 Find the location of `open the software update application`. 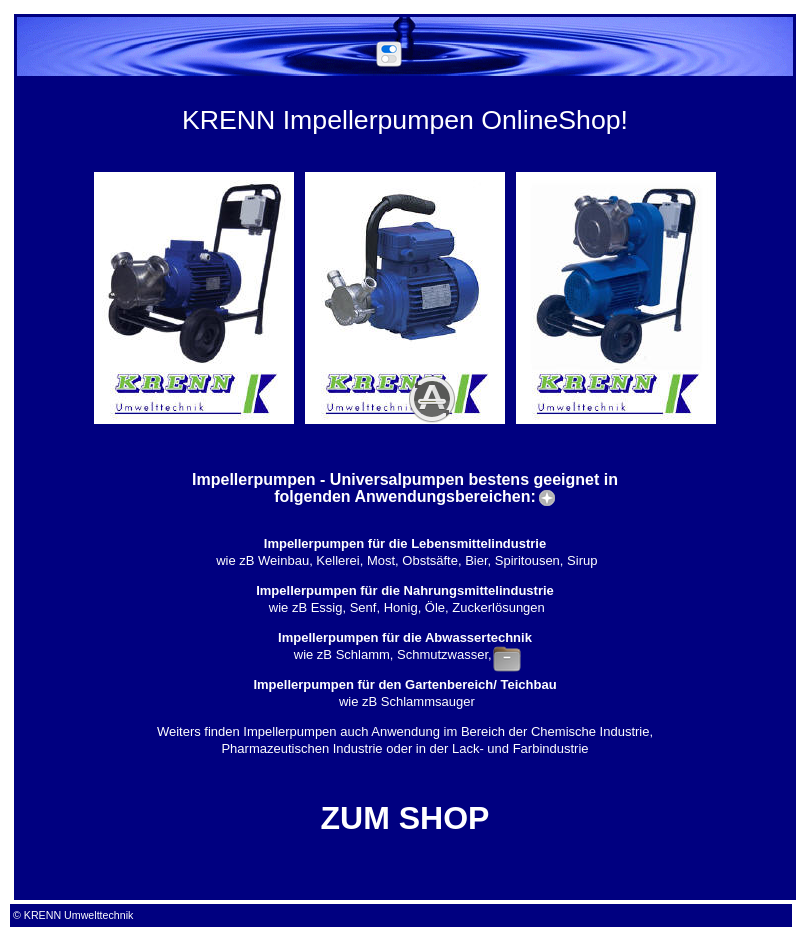

open the software update application is located at coordinates (432, 399).